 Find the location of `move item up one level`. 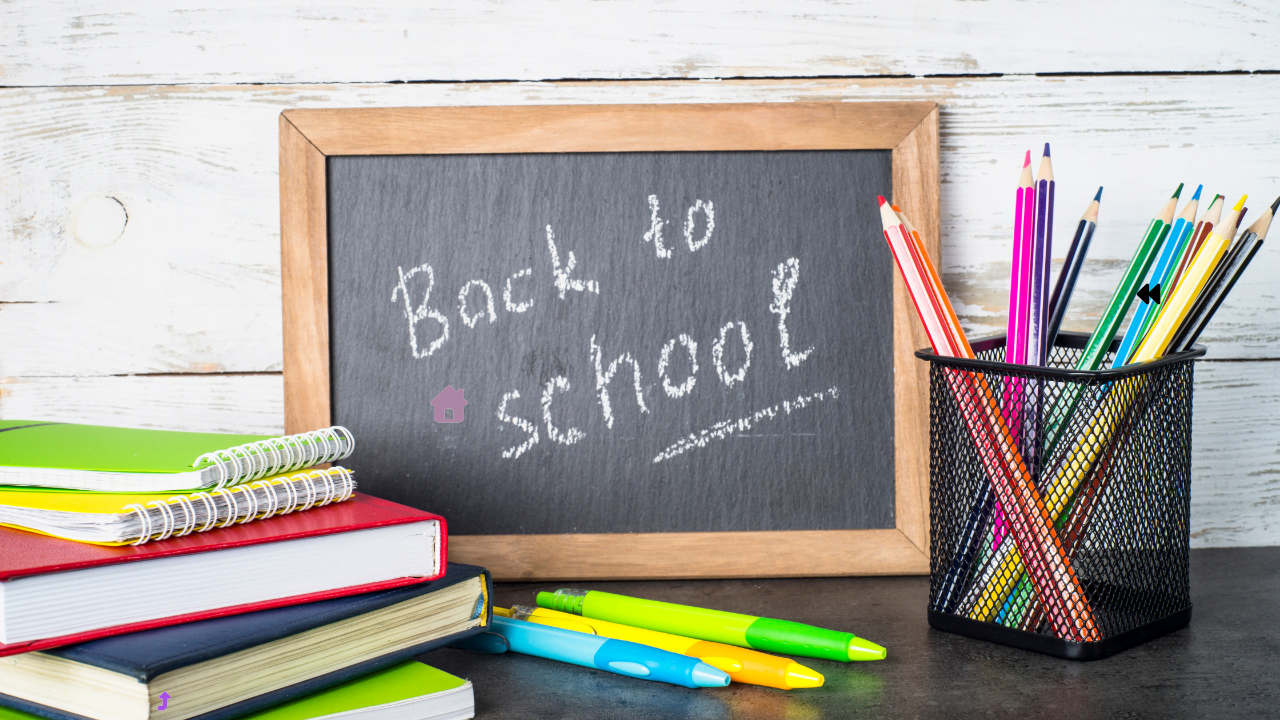

move item up one level is located at coordinates (165, 701).